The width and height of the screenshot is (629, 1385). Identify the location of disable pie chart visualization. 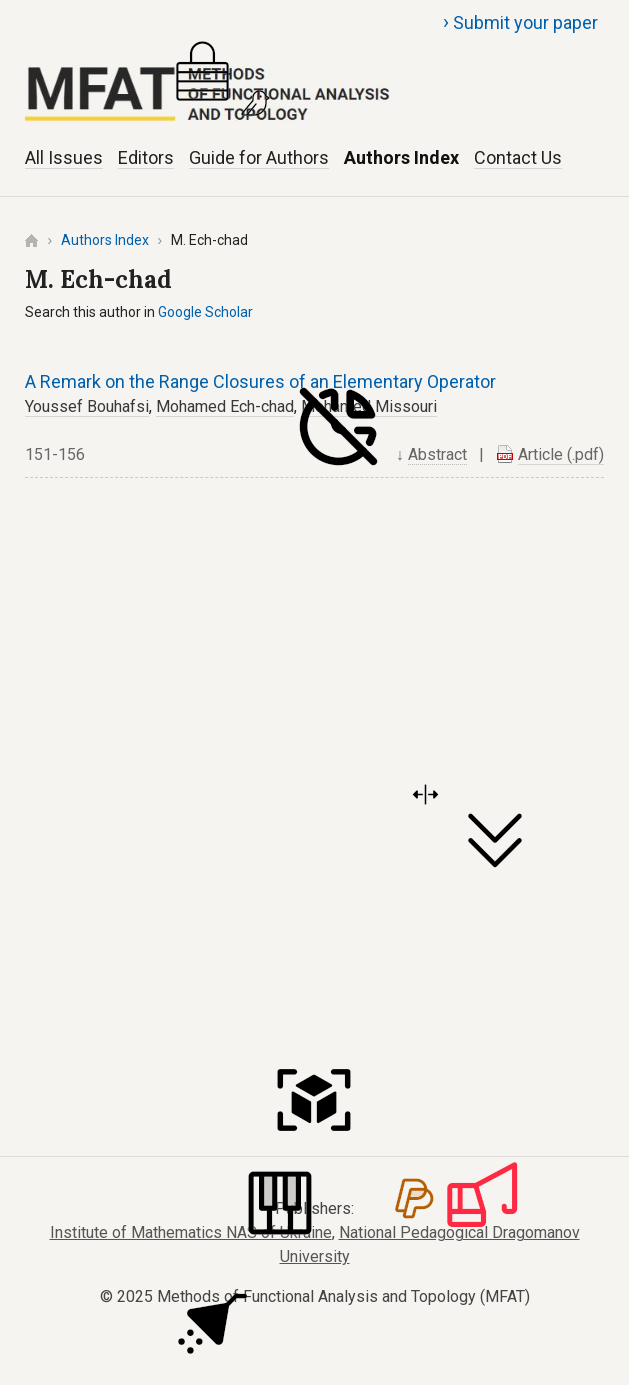
(338, 426).